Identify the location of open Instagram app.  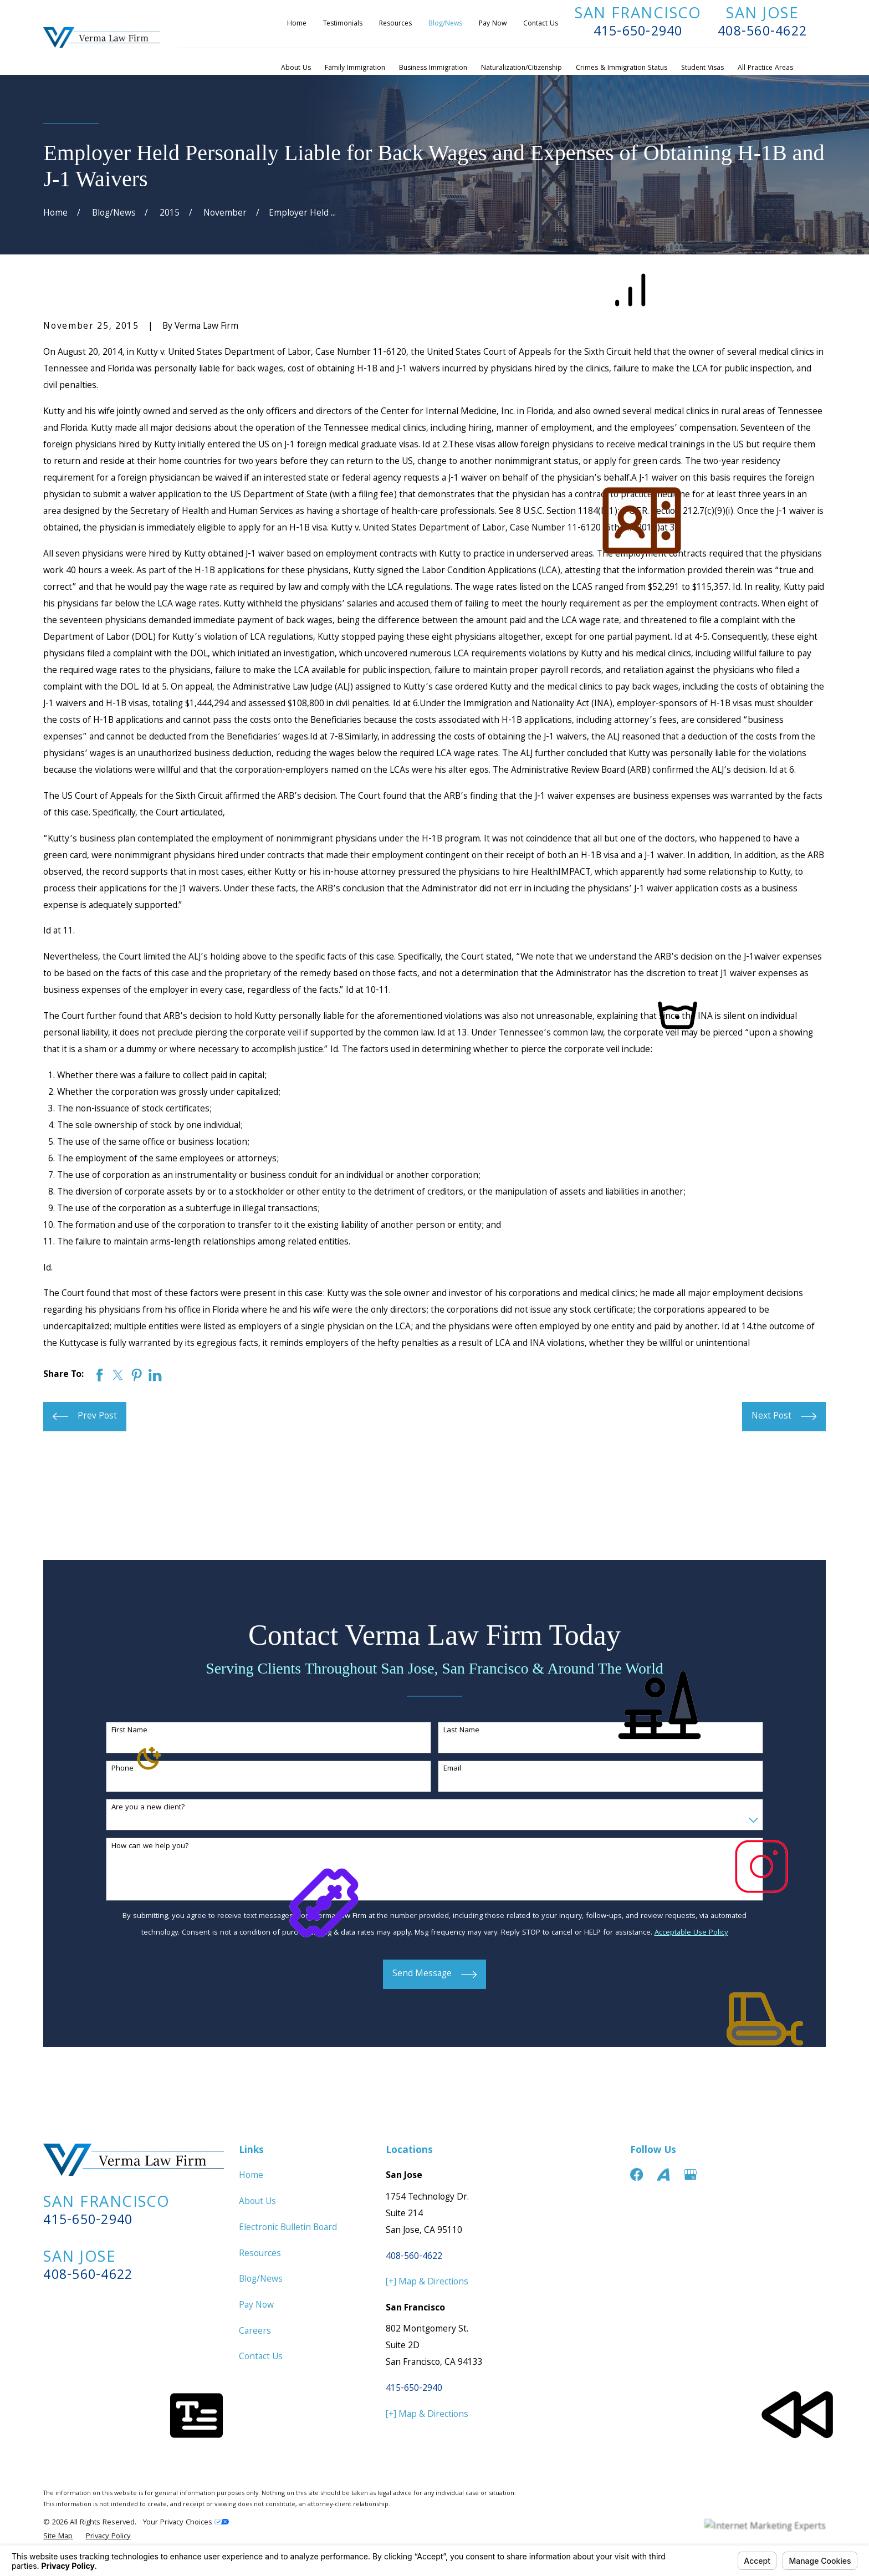
(761, 1866).